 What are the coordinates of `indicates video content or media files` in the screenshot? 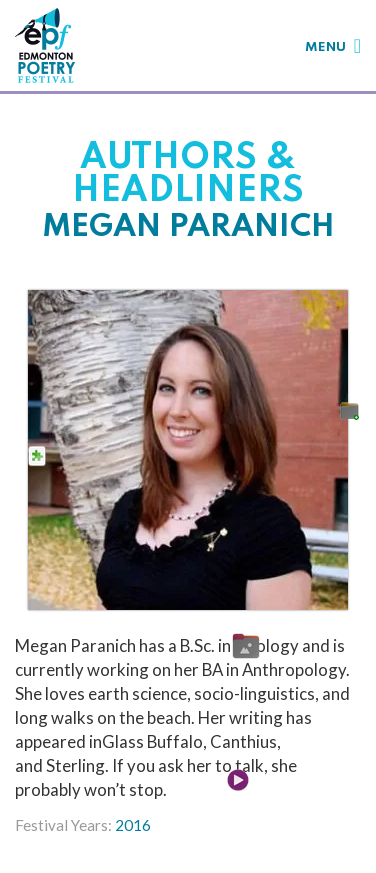 It's located at (238, 780).